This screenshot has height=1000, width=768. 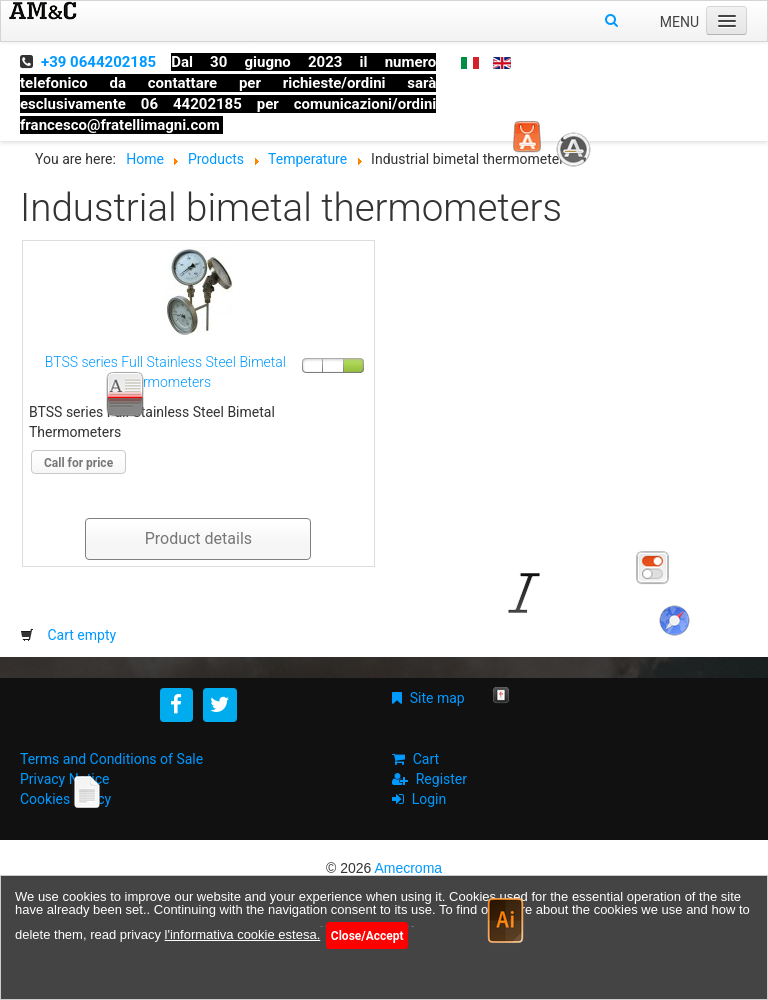 I want to click on open an Adobe Illustrator file, so click(x=505, y=920).